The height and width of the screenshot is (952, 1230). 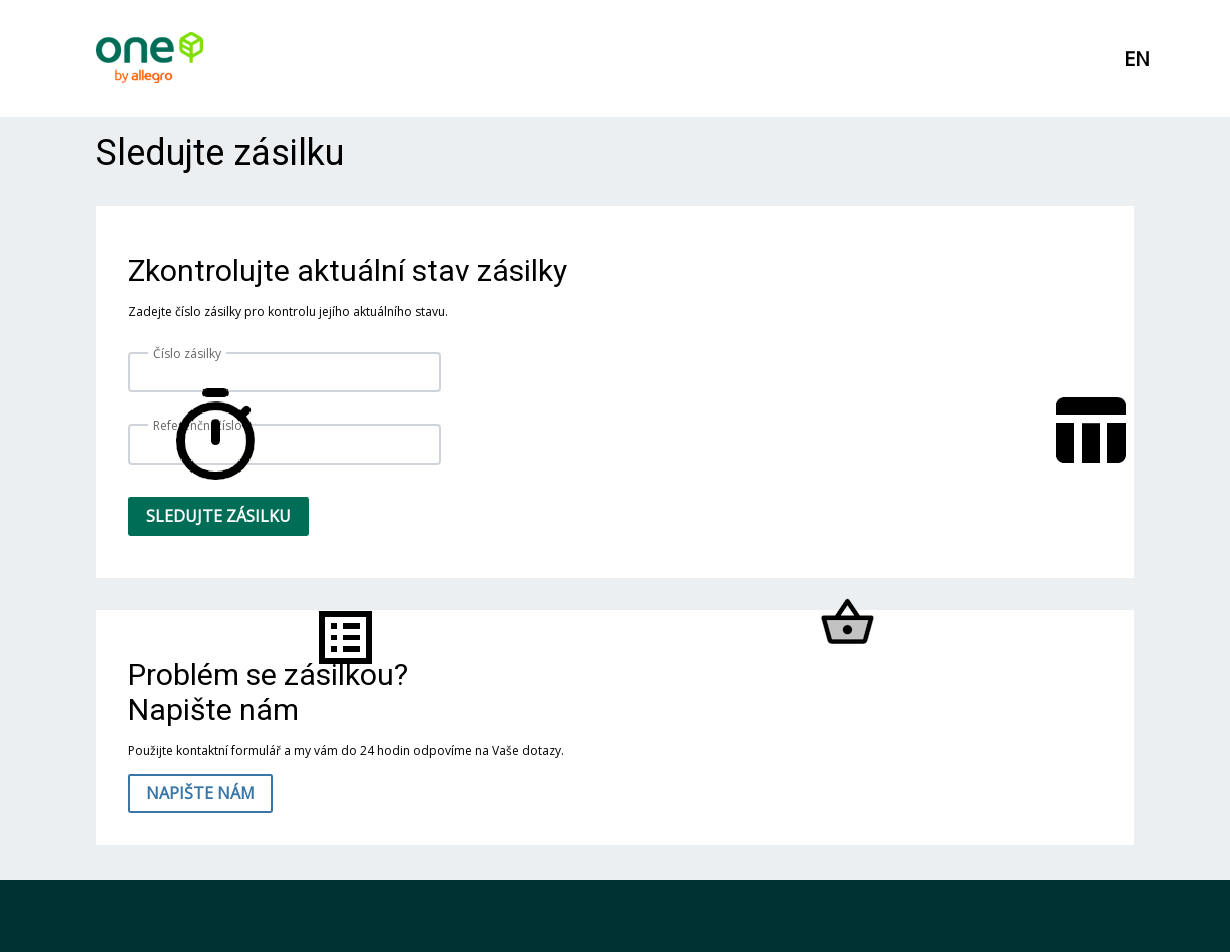 I want to click on view a detailed list or checklist, so click(x=345, y=637).